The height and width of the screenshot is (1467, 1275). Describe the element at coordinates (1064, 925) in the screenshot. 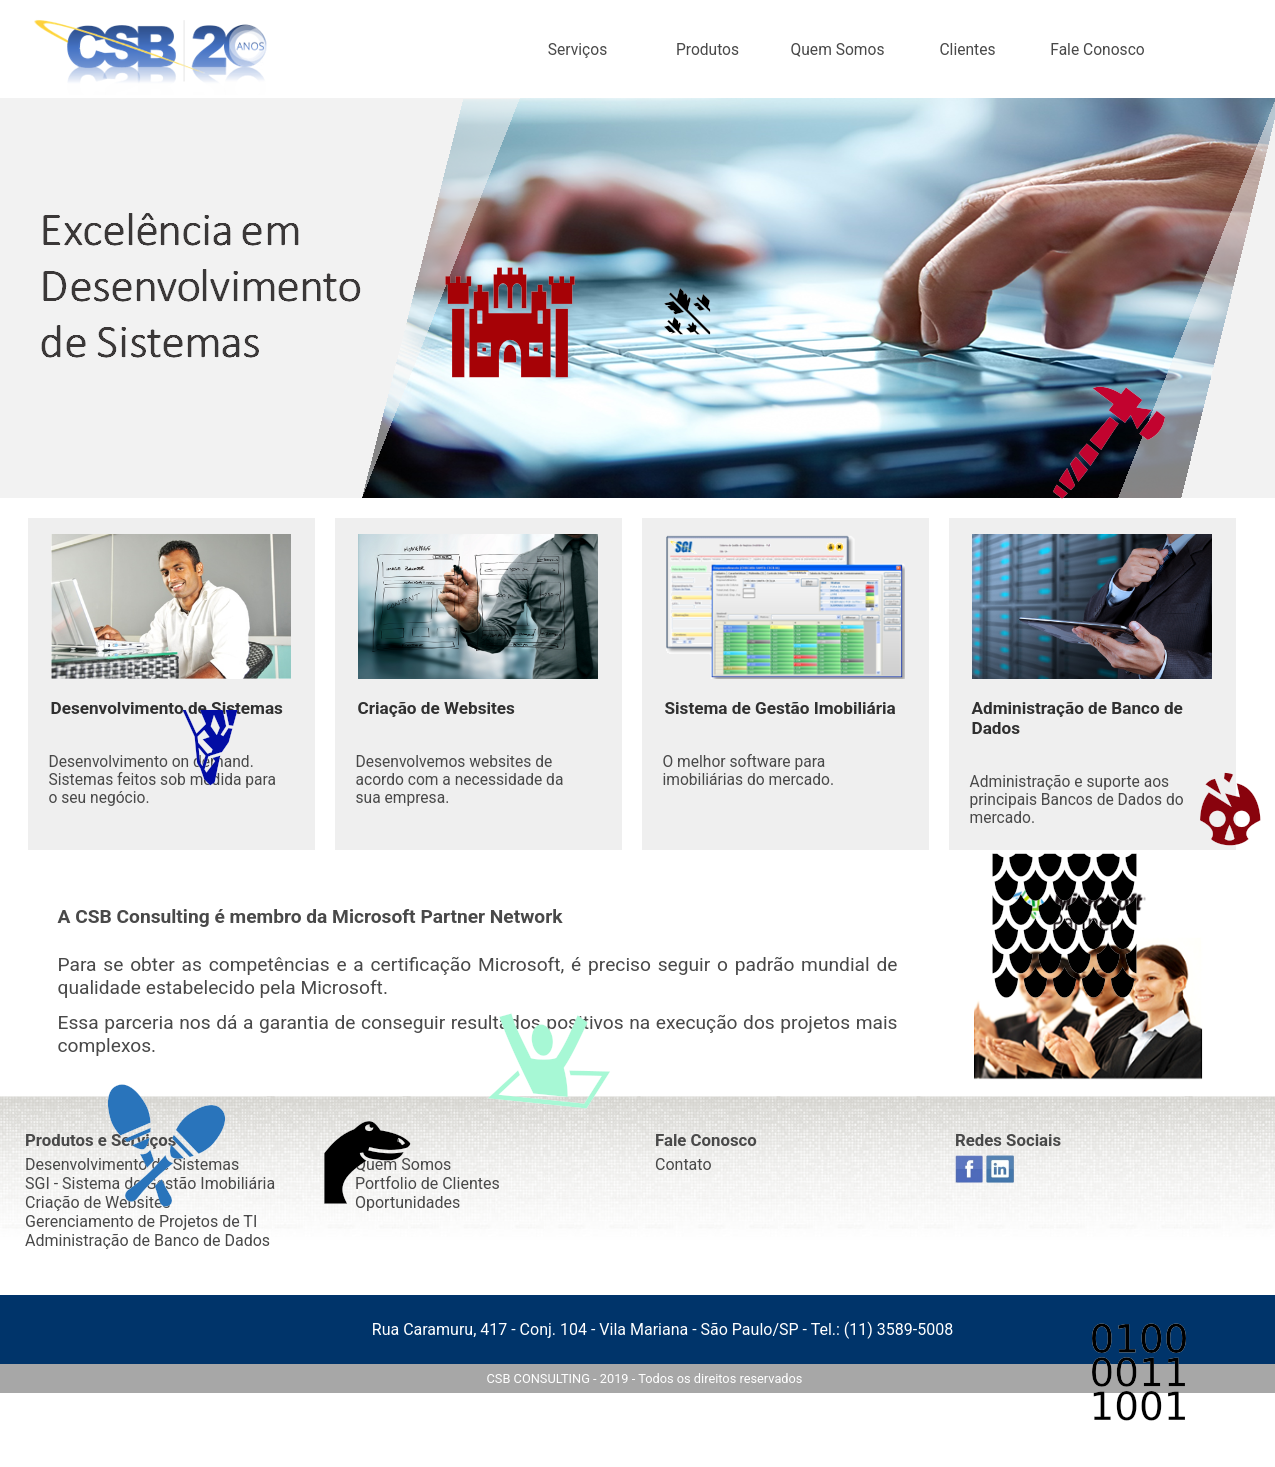

I see `indicates fish or aquatic creature in a game inventory` at that location.